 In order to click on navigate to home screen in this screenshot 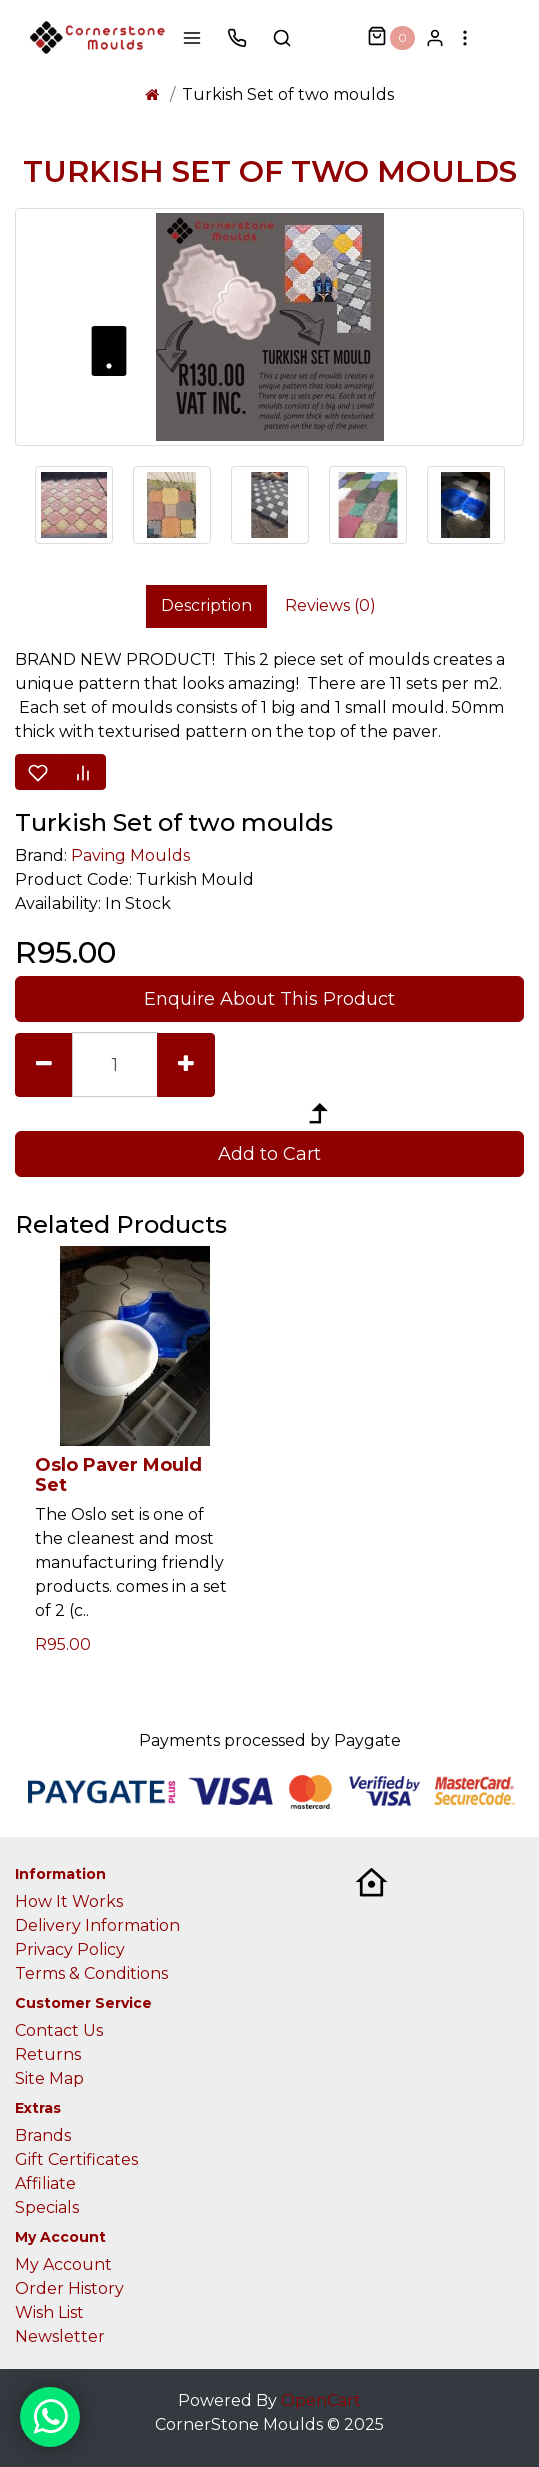, I will do `click(371, 1883)`.